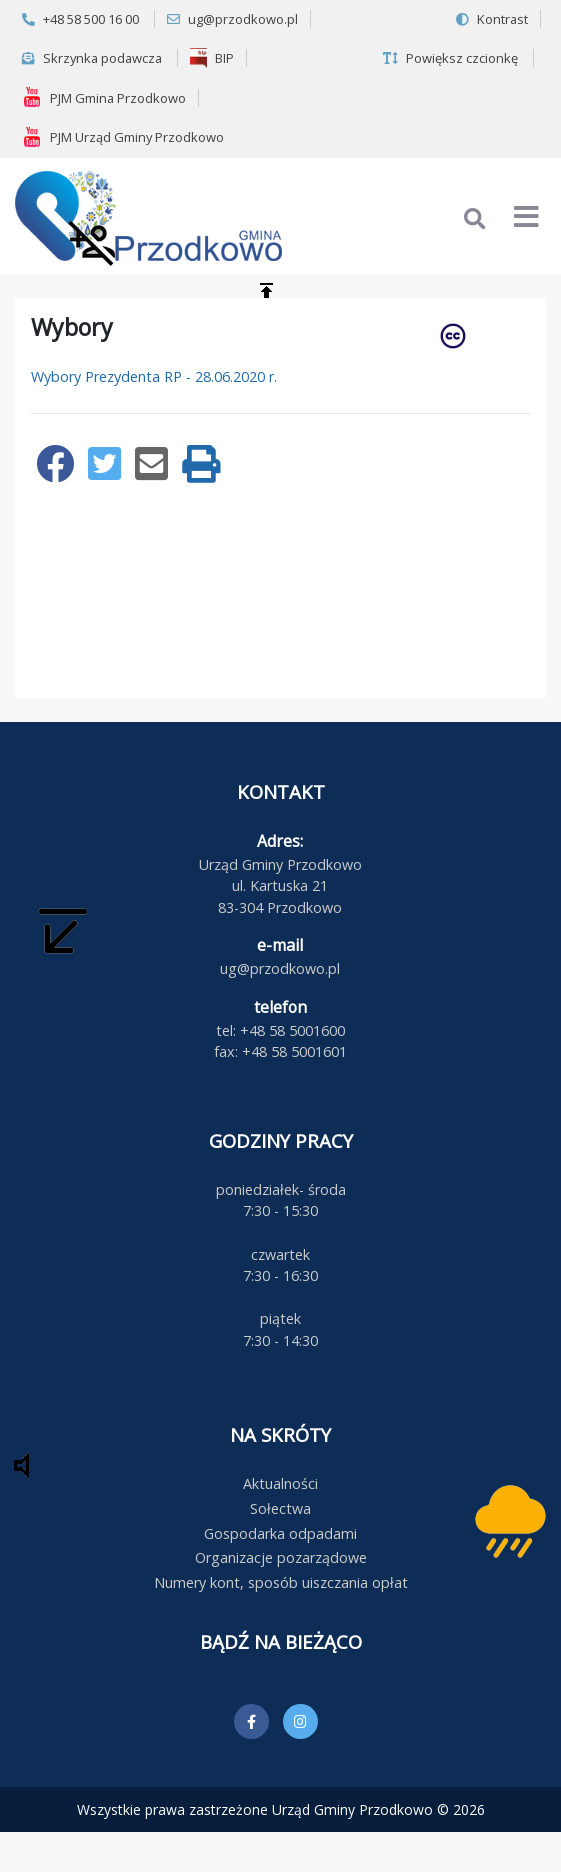 The width and height of the screenshot is (561, 1872). I want to click on indicates rainy weather conditions, so click(510, 1521).